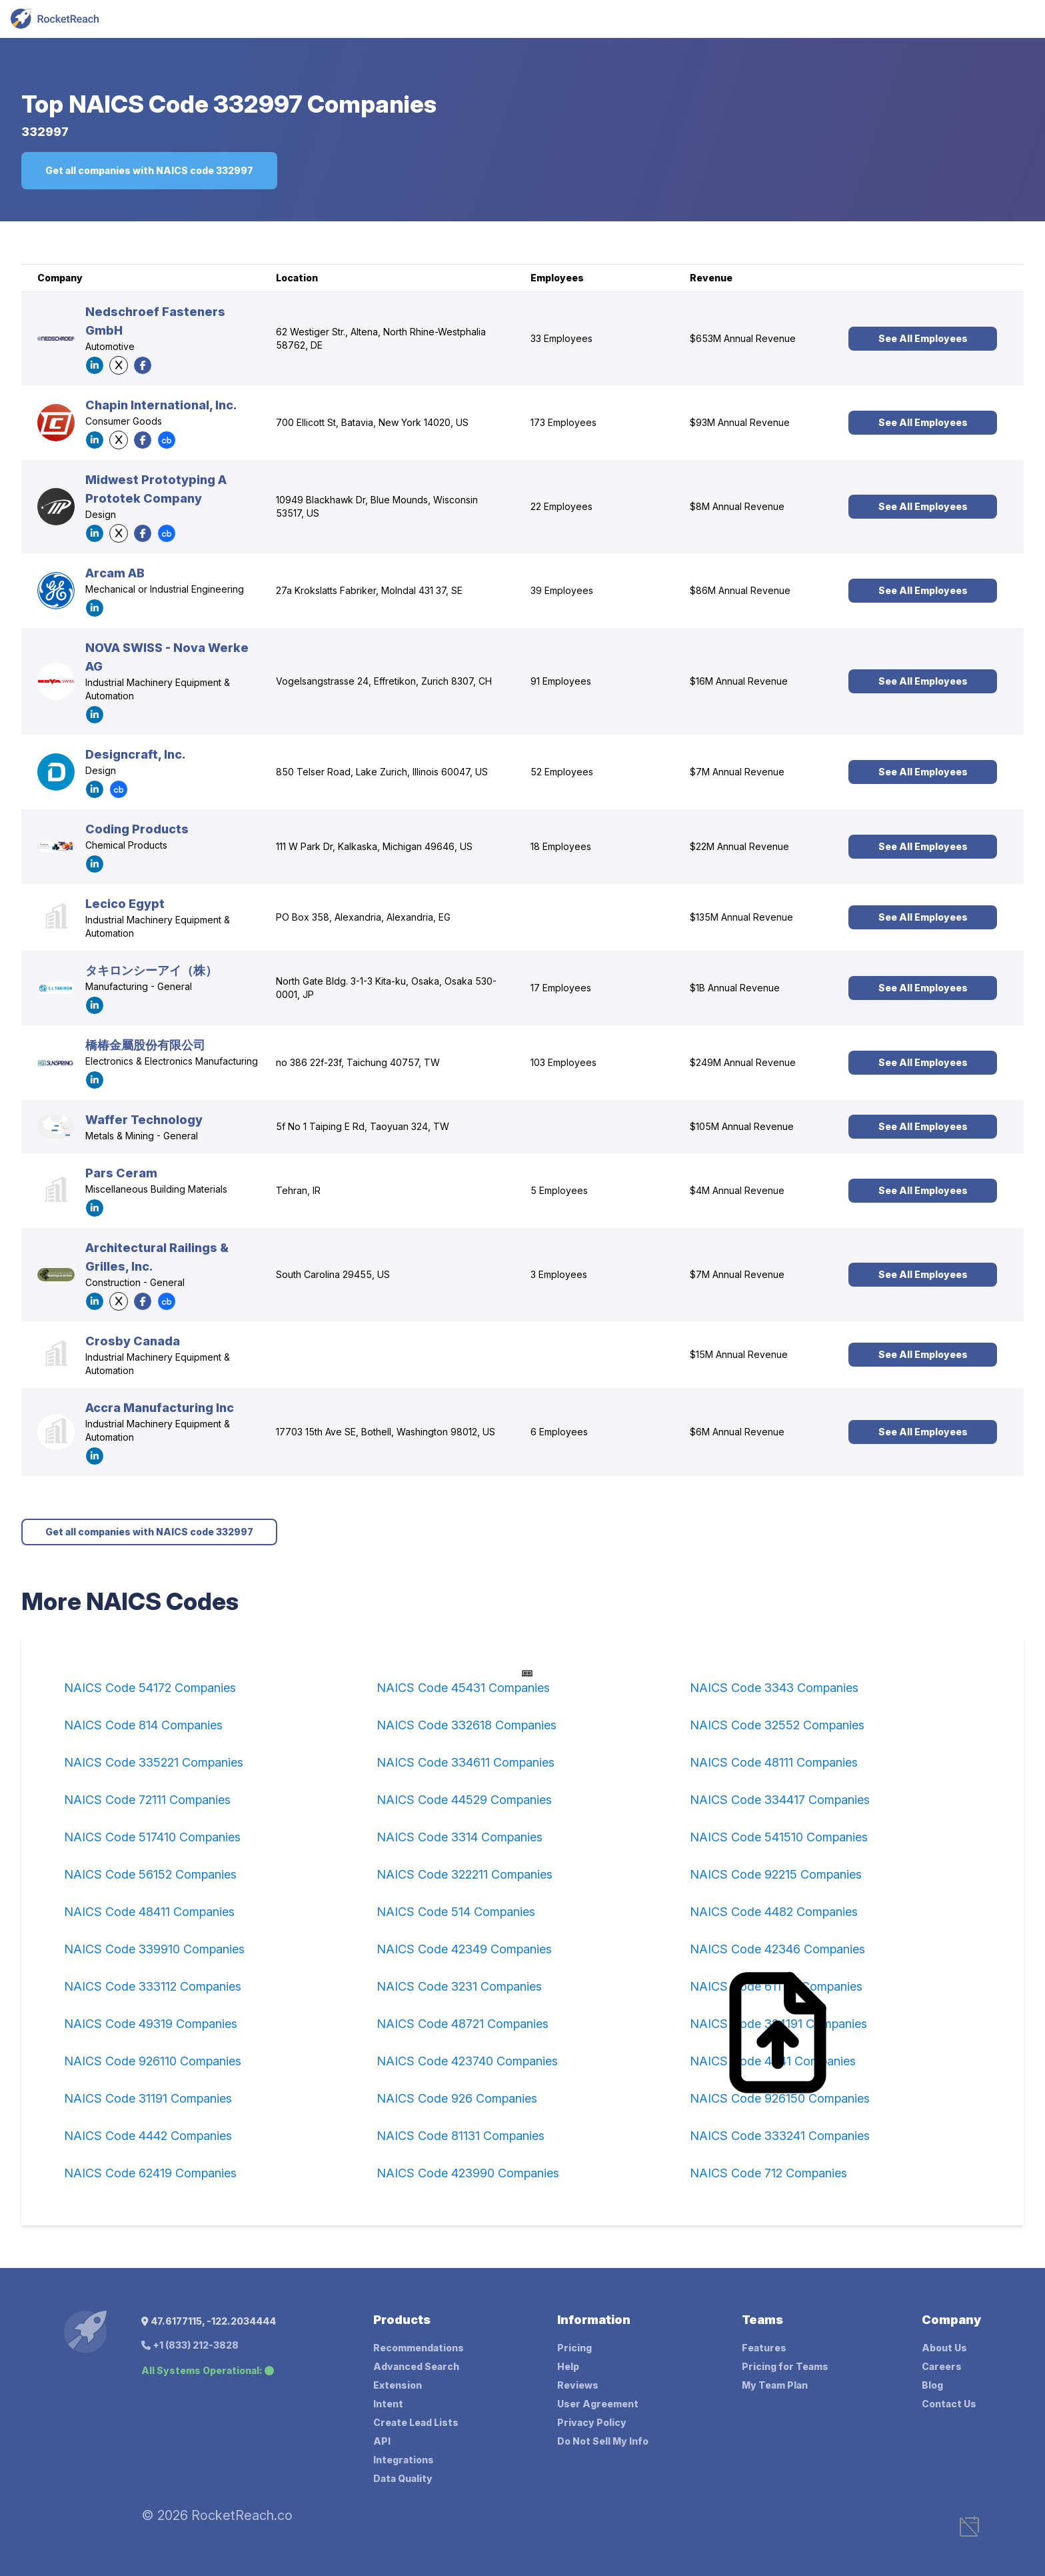  I want to click on disable calendar or scheduling features, so click(969, 2527).